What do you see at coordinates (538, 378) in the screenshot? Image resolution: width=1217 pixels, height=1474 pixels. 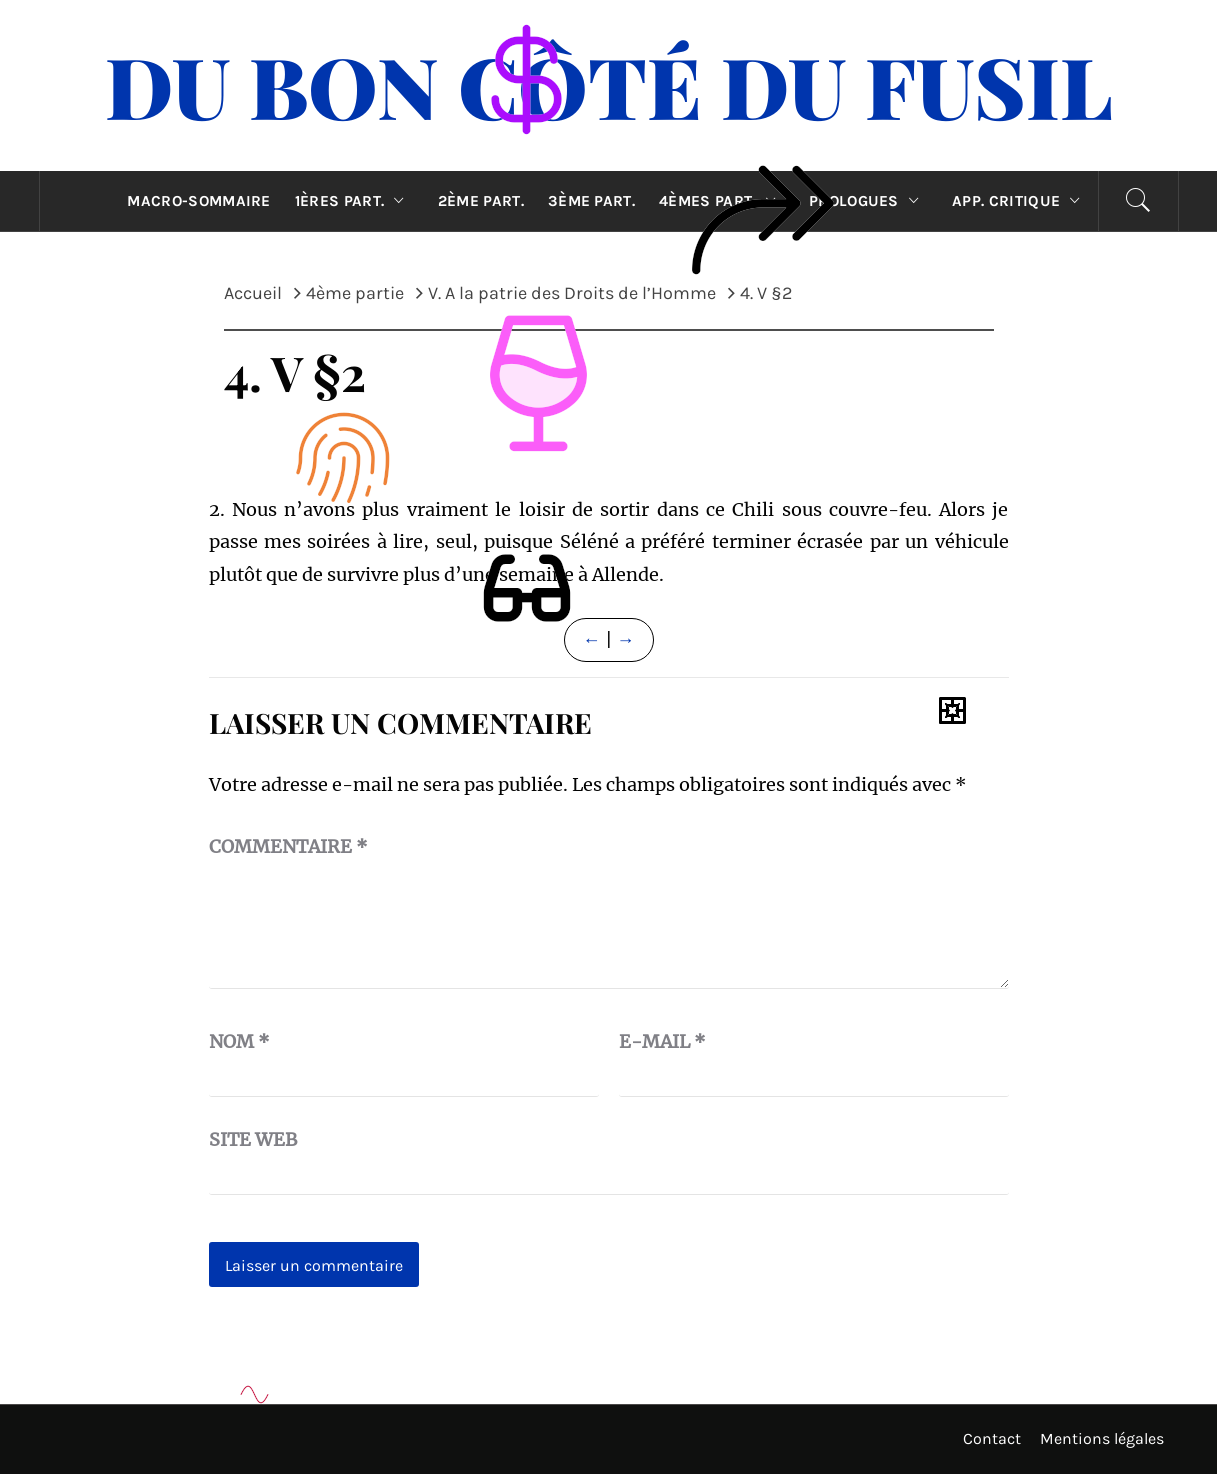 I see `browse wine selection or menu` at bounding box center [538, 378].